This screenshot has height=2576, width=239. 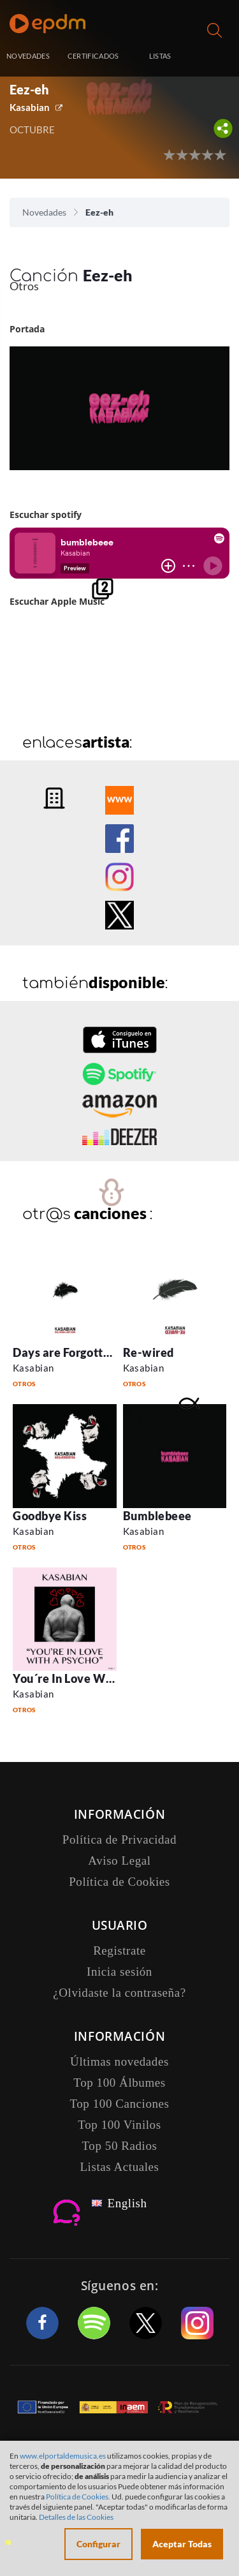 I want to click on view second item in a collection, so click(x=103, y=589).